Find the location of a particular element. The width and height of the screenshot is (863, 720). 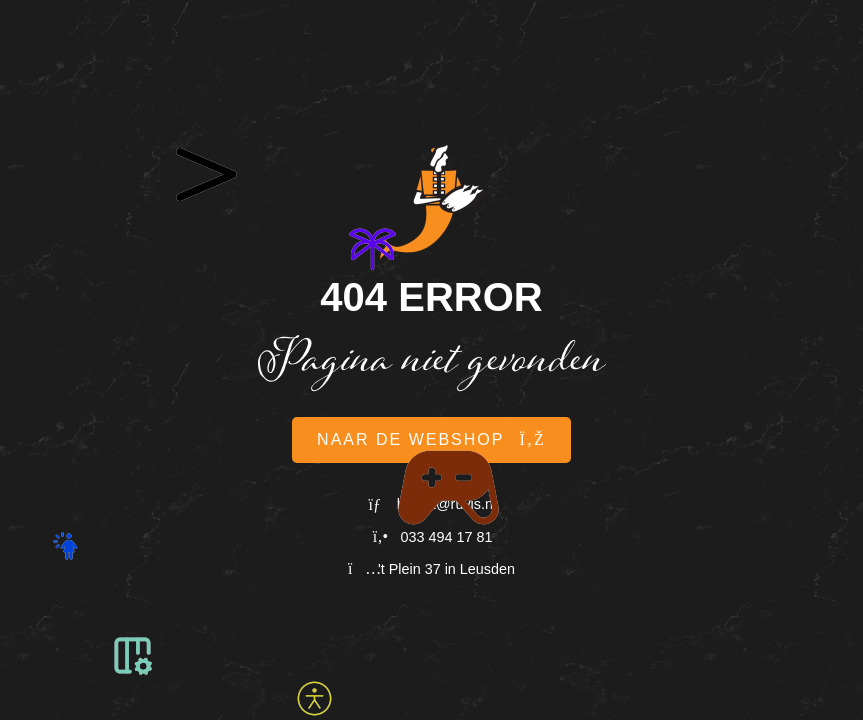

report an incident or emergency involving a person is located at coordinates (67, 546).